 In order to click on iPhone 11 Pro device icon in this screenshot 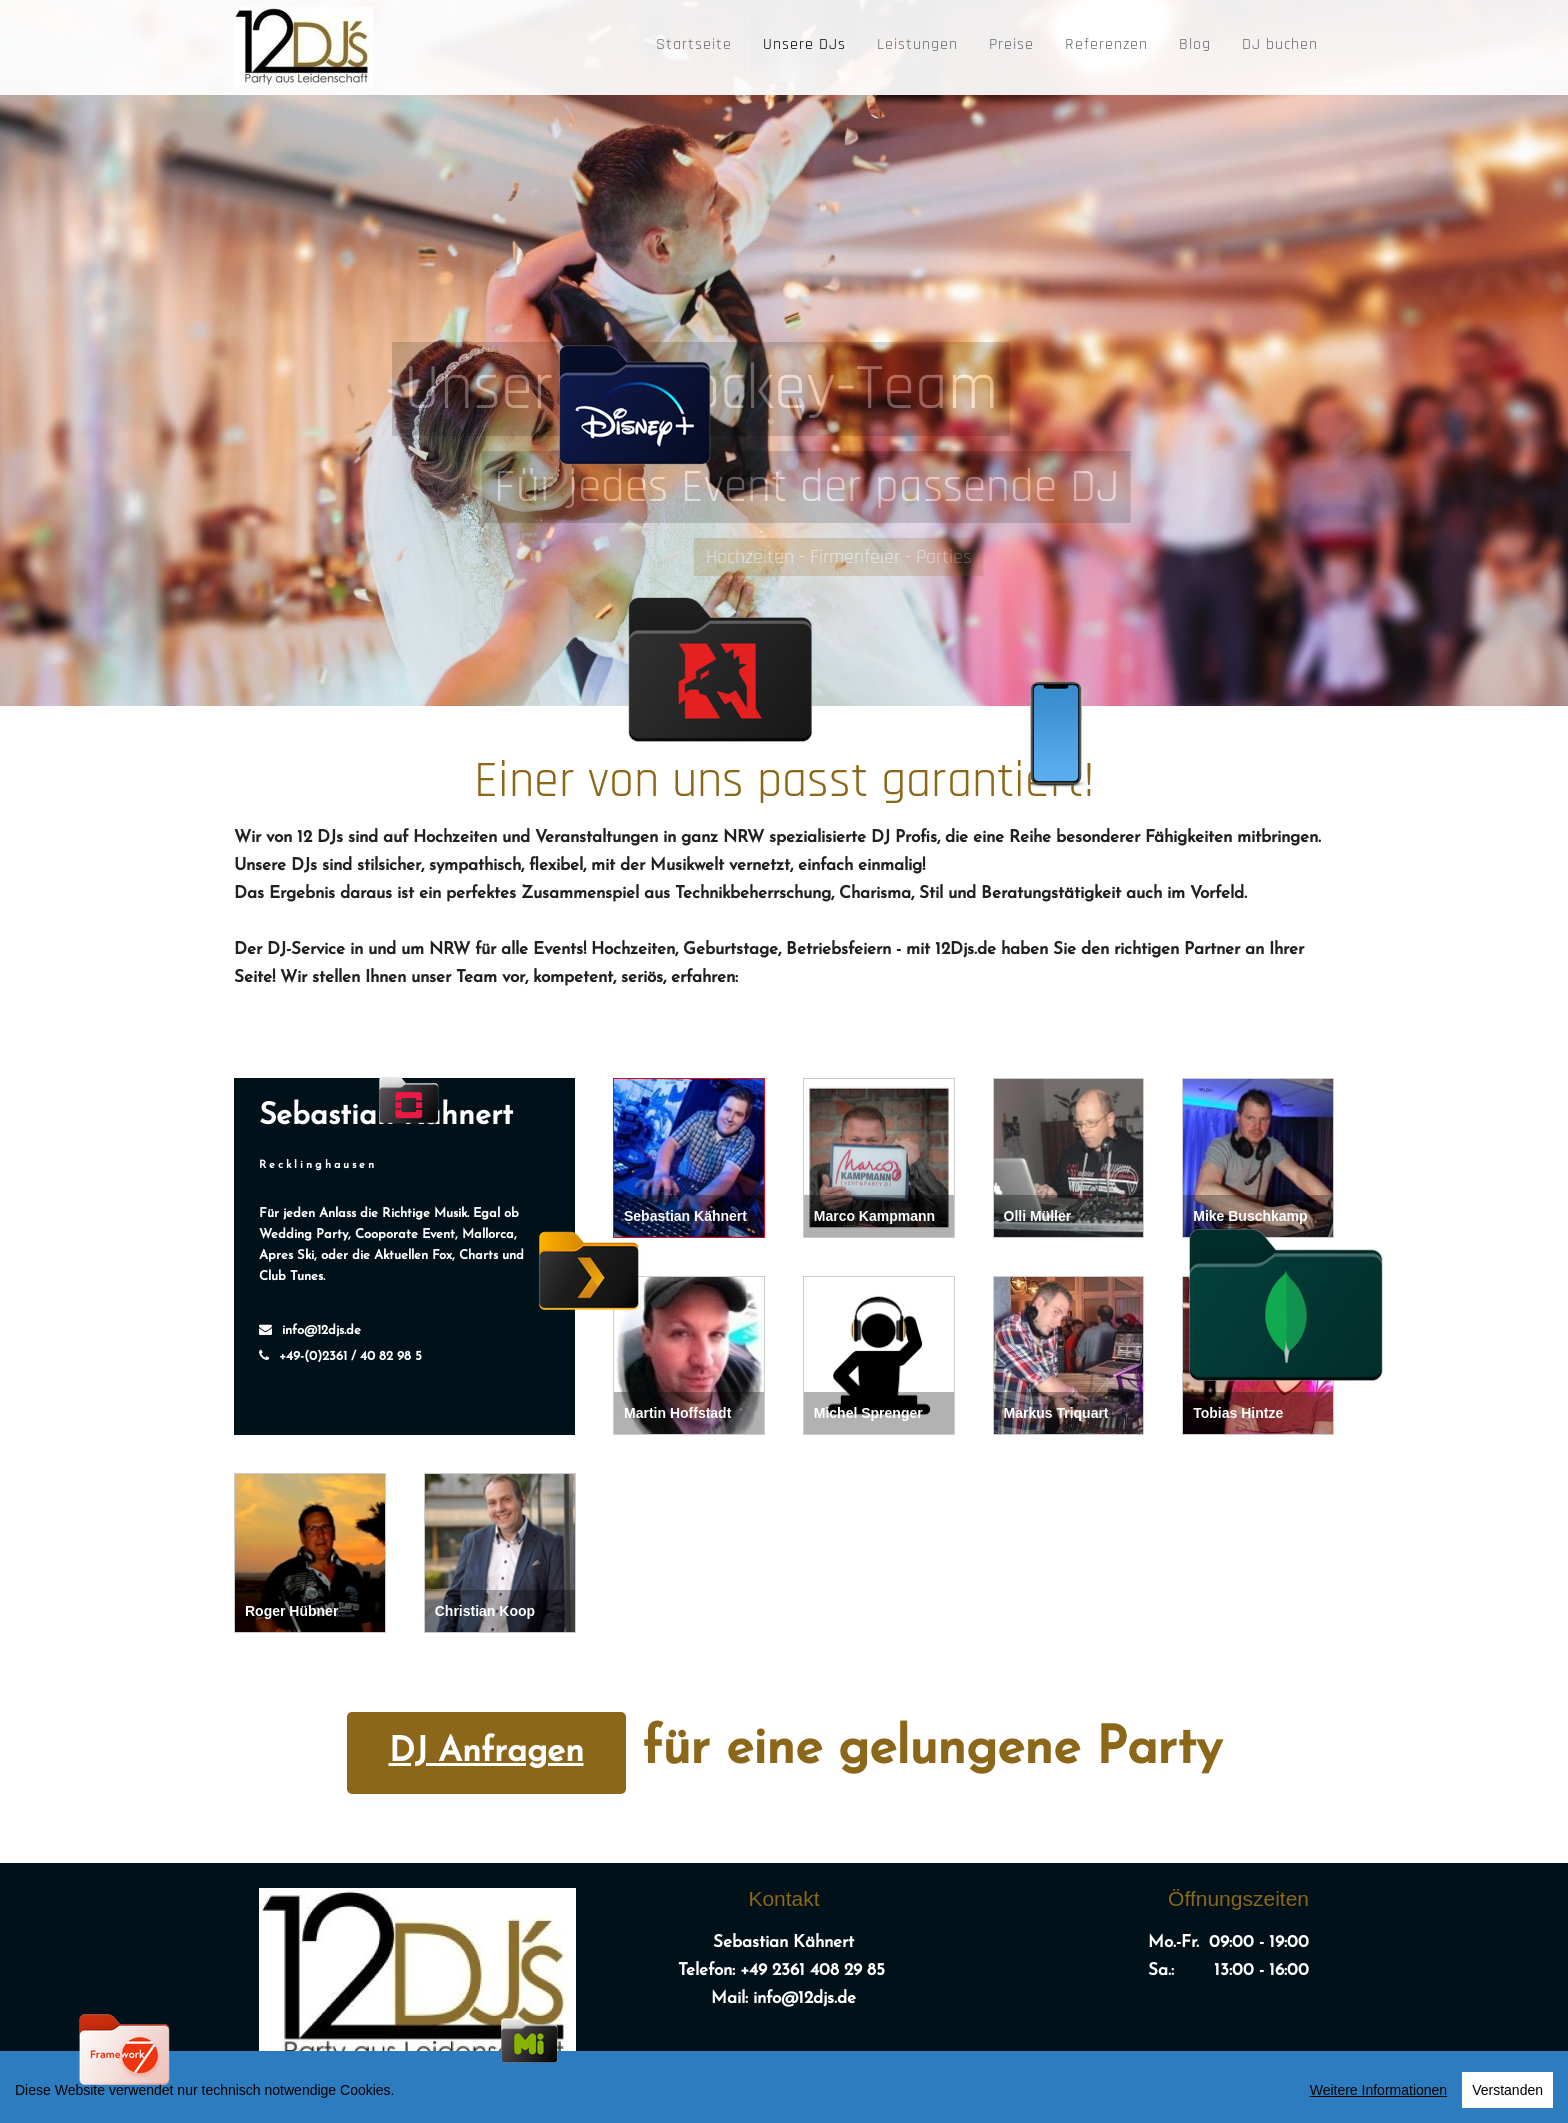, I will do `click(1056, 735)`.